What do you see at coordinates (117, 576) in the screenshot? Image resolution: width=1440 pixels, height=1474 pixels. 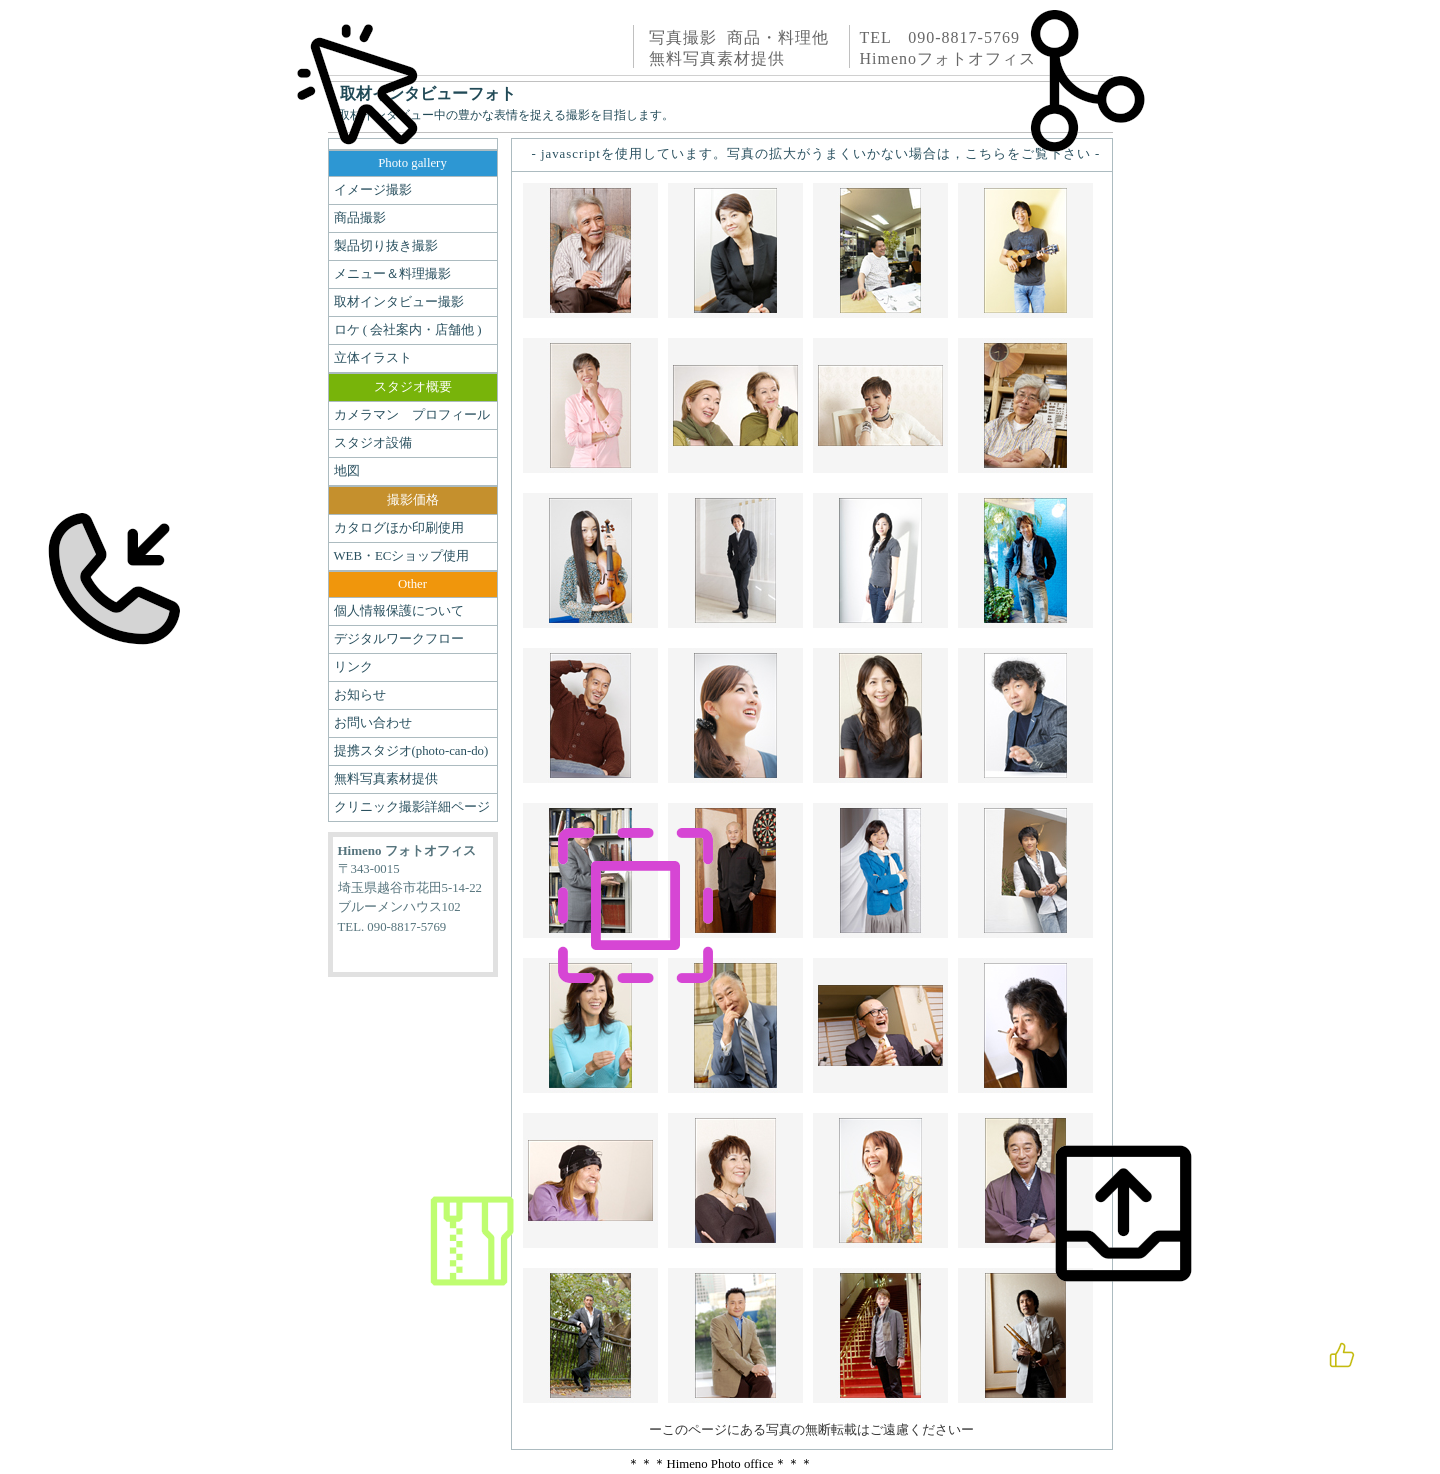 I see `incoming call notification` at bounding box center [117, 576].